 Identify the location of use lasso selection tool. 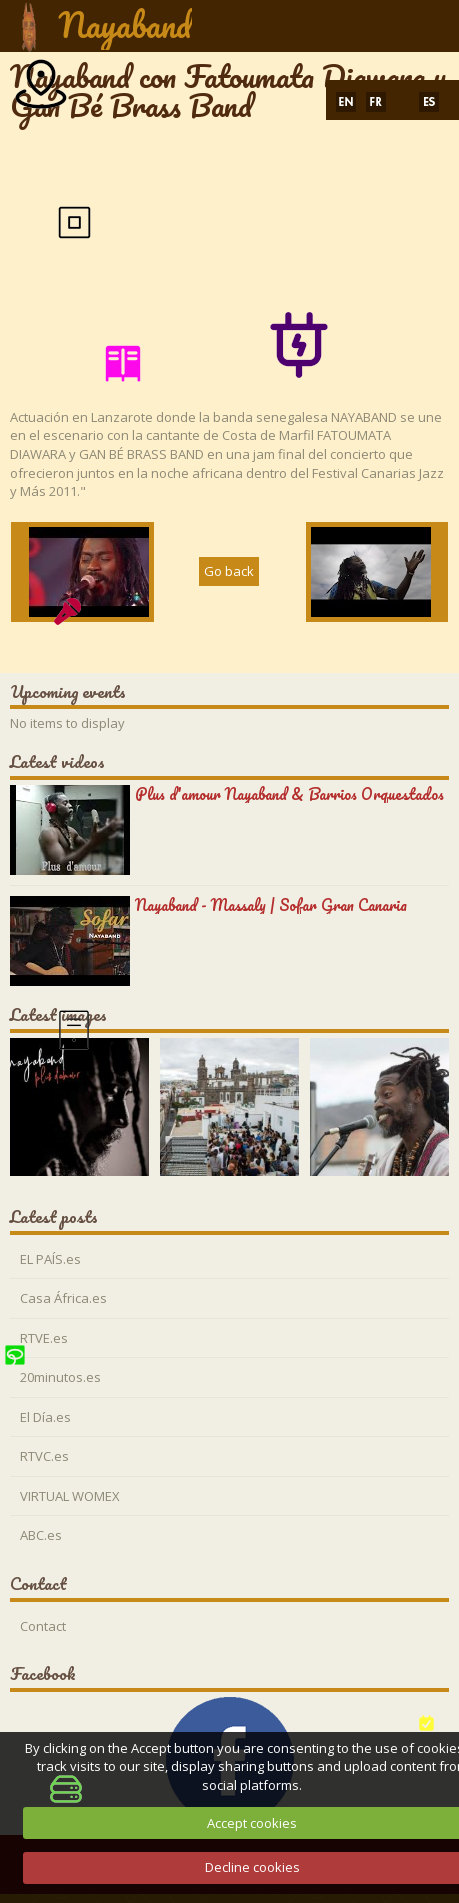
(15, 1355).